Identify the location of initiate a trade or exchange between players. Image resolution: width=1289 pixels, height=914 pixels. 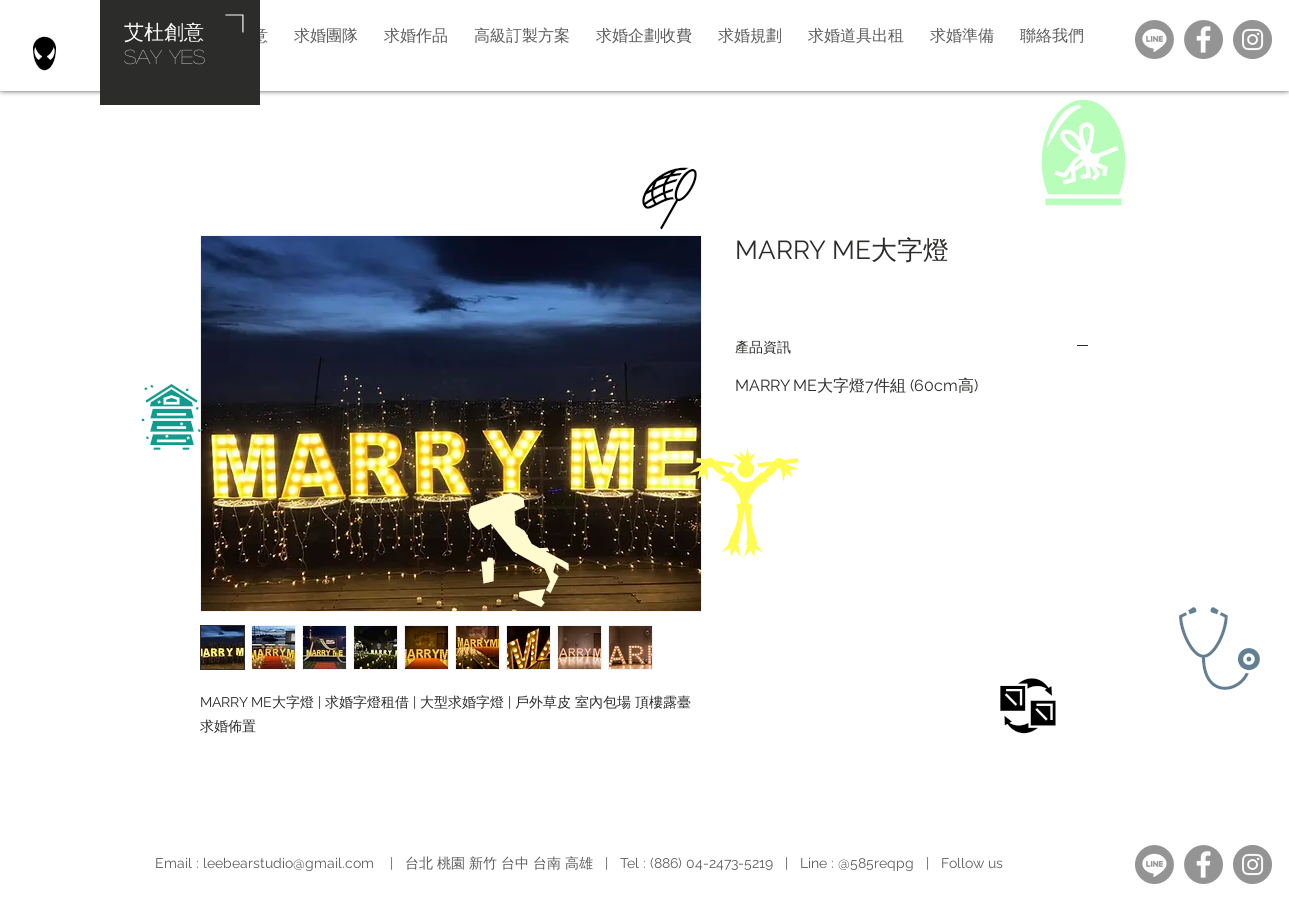
(1028, 706).